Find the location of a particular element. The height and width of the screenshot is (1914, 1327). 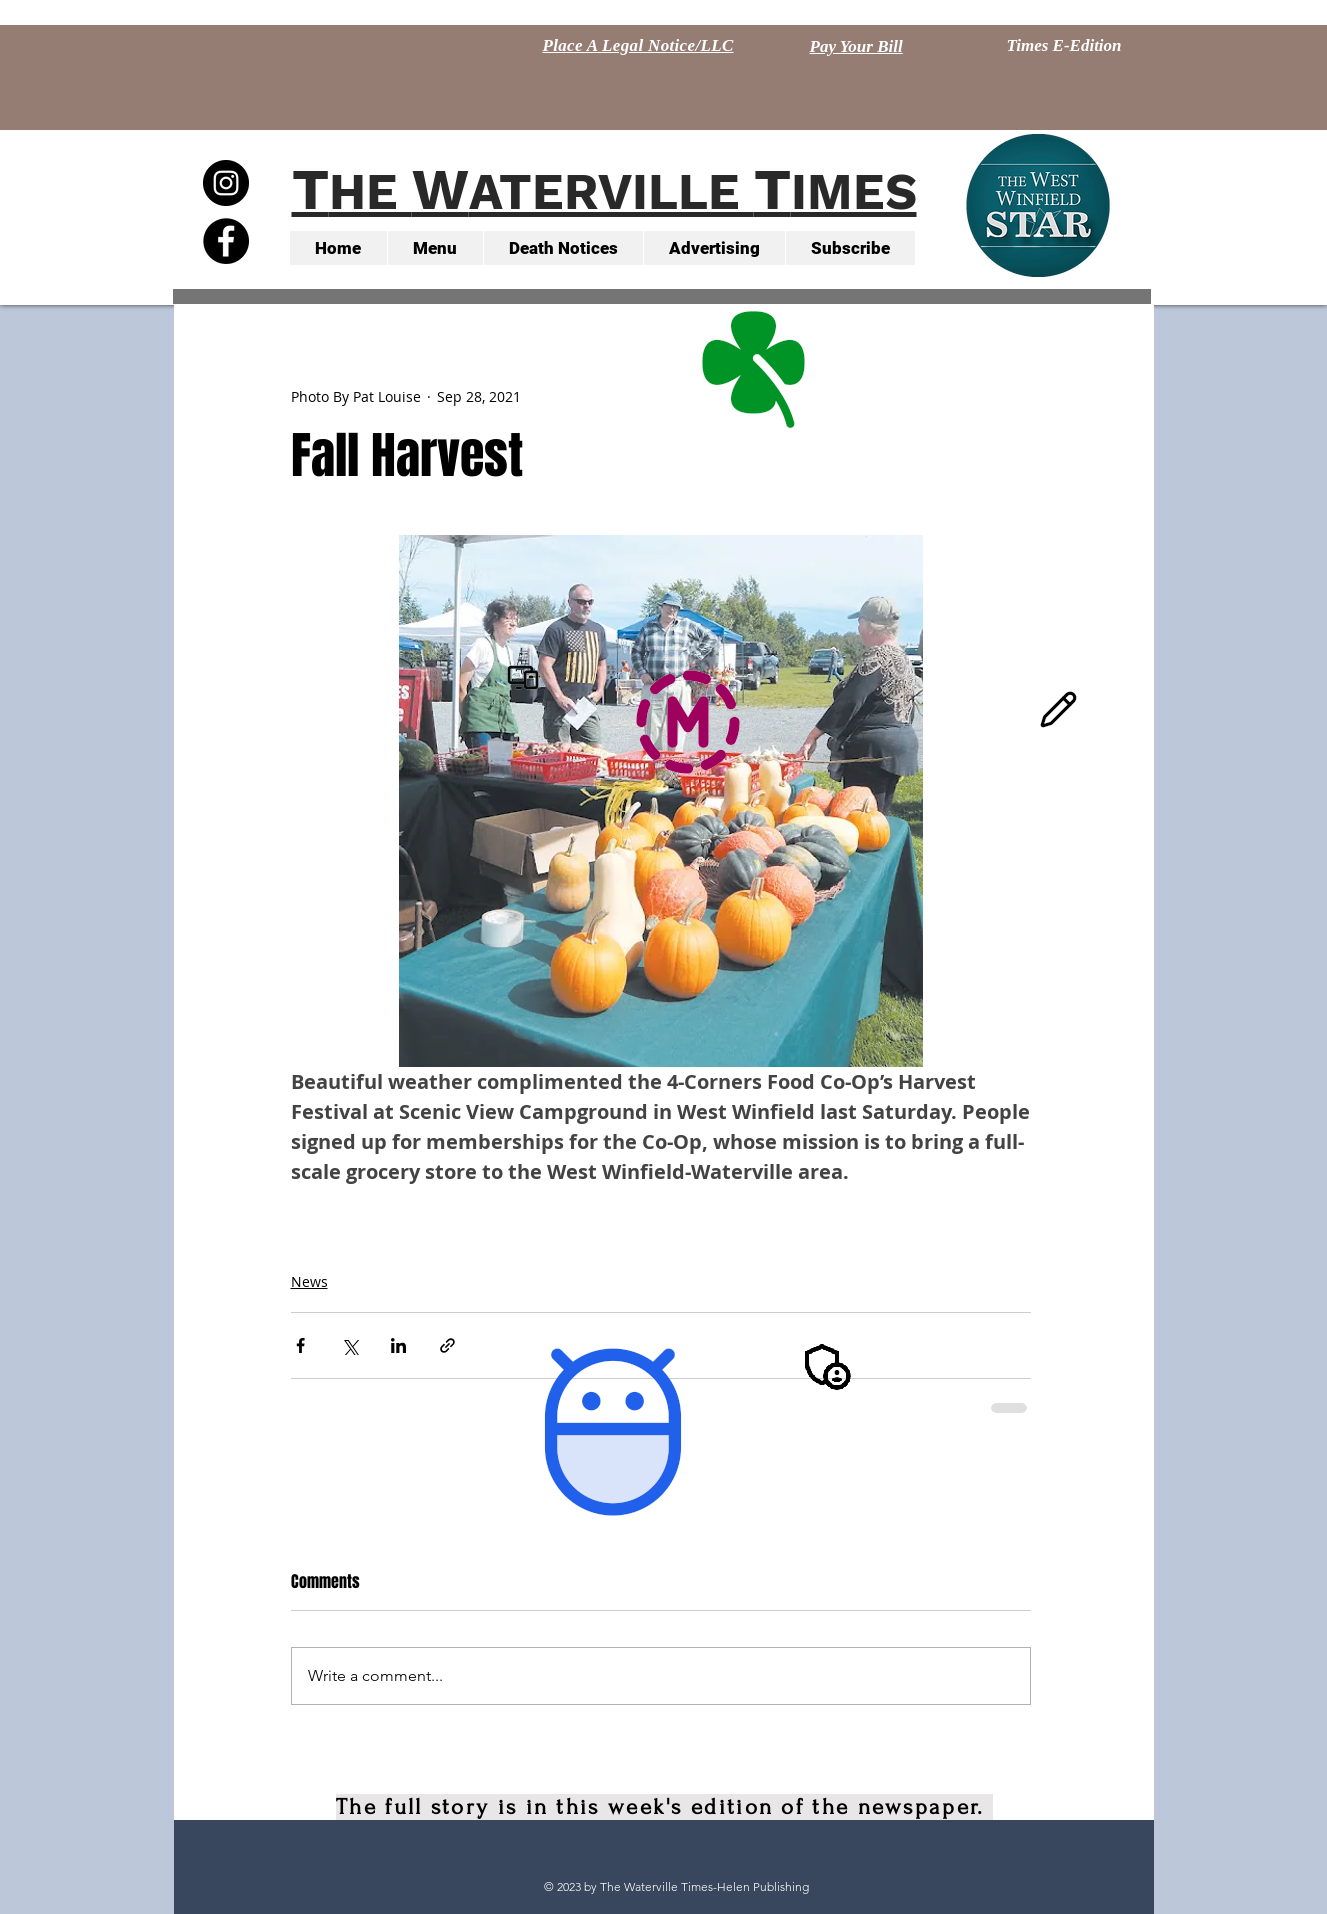

access admin or user security settings is located at coordinates (825, 1364).